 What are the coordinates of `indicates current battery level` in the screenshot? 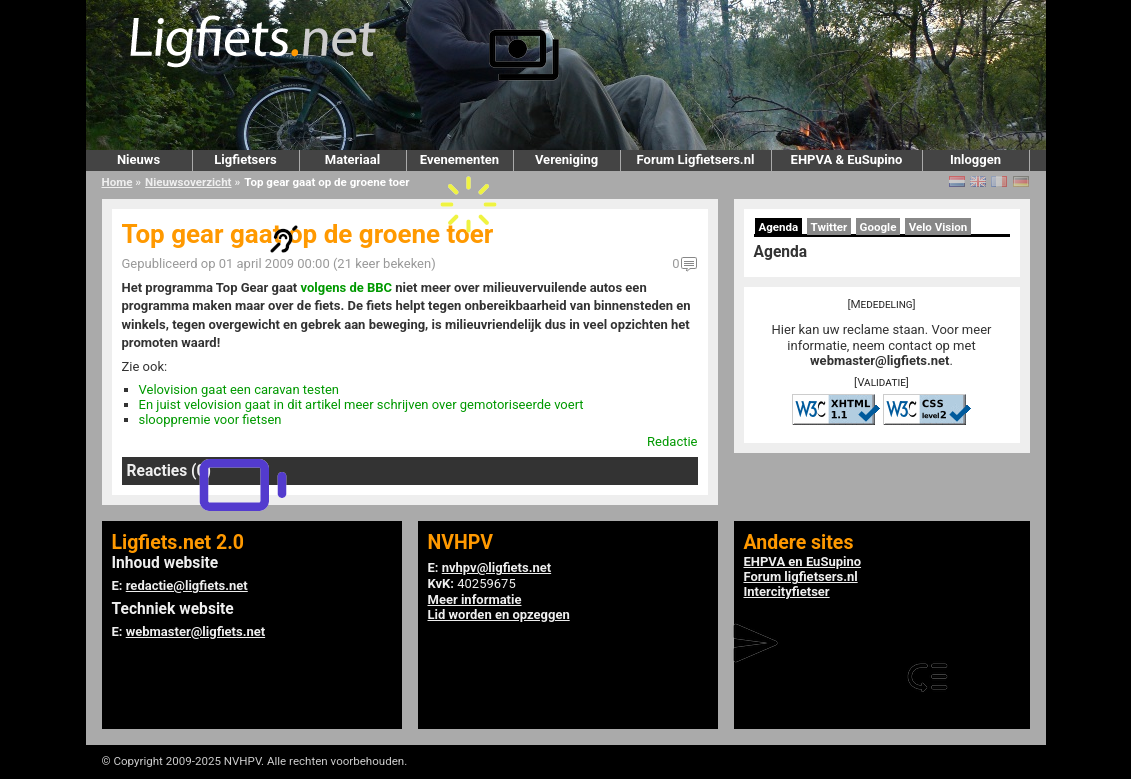 It's located at (243, 485).